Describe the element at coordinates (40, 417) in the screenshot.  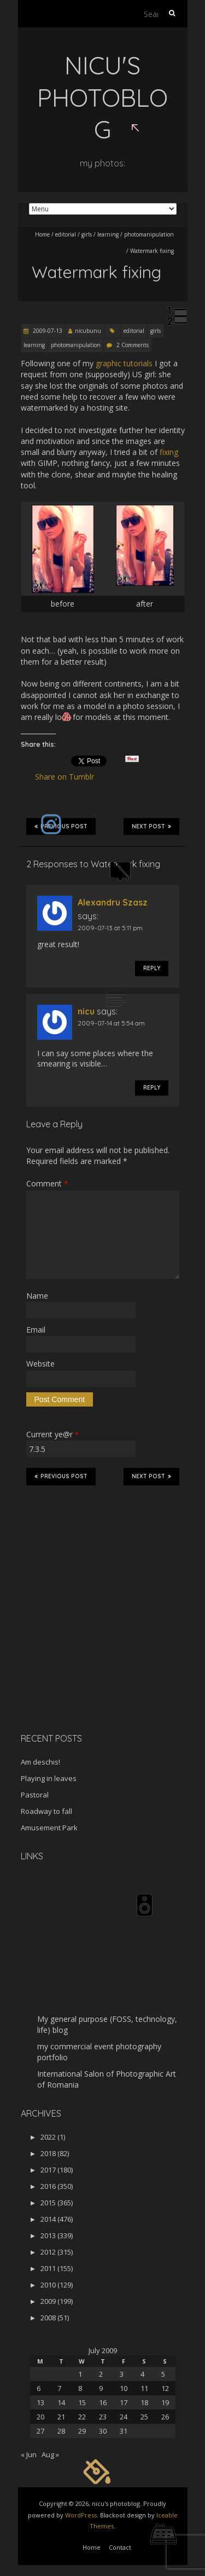
I see `empty placeholder icon for spacing or alignment` at that location.